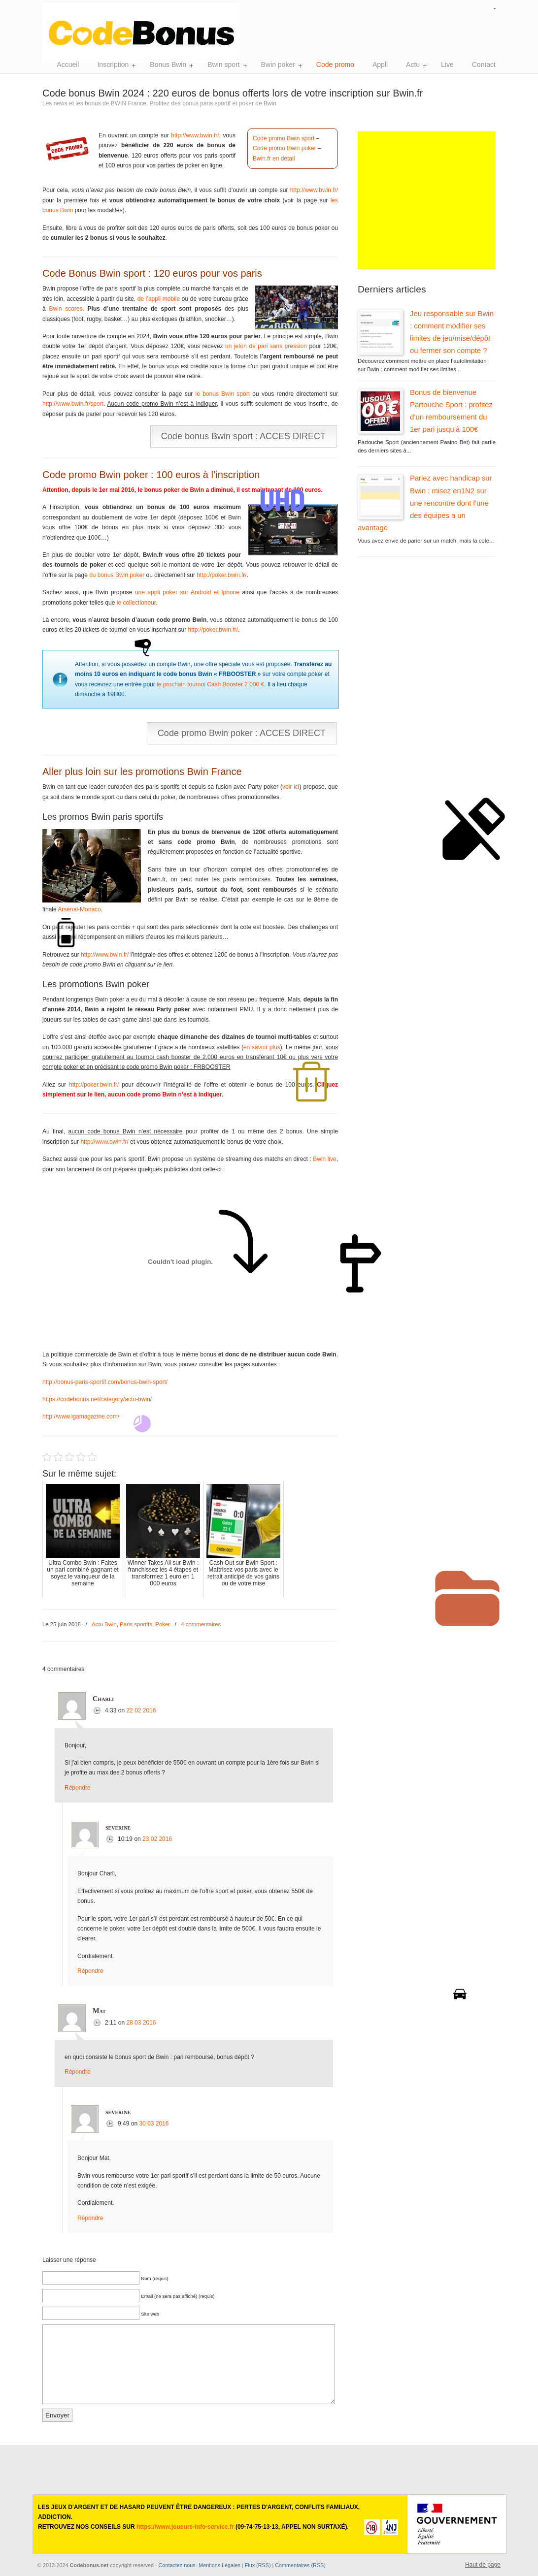 Image resolution: width=538 pixels, height=2576 pixels. Describe the element at coordinates (472, 830) in the screenshot. I see `editing is disabled or unavailable` at that location.